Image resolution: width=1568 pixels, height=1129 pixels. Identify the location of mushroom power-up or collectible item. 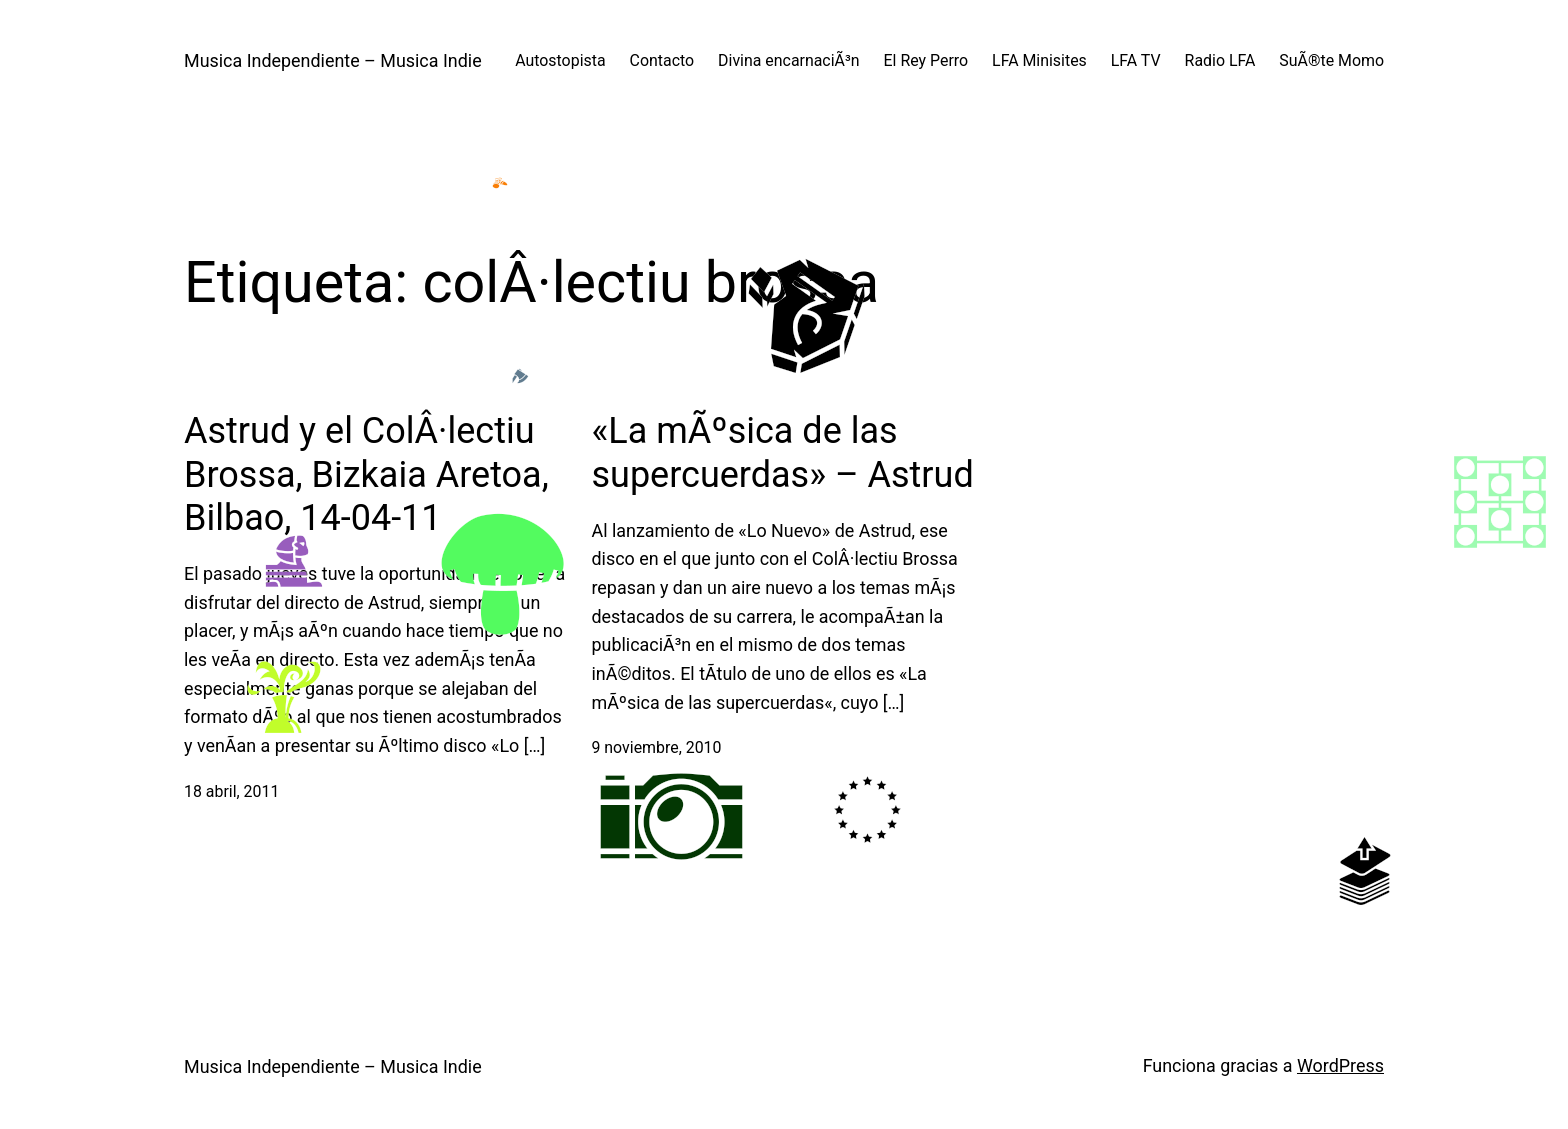
(502, 573).